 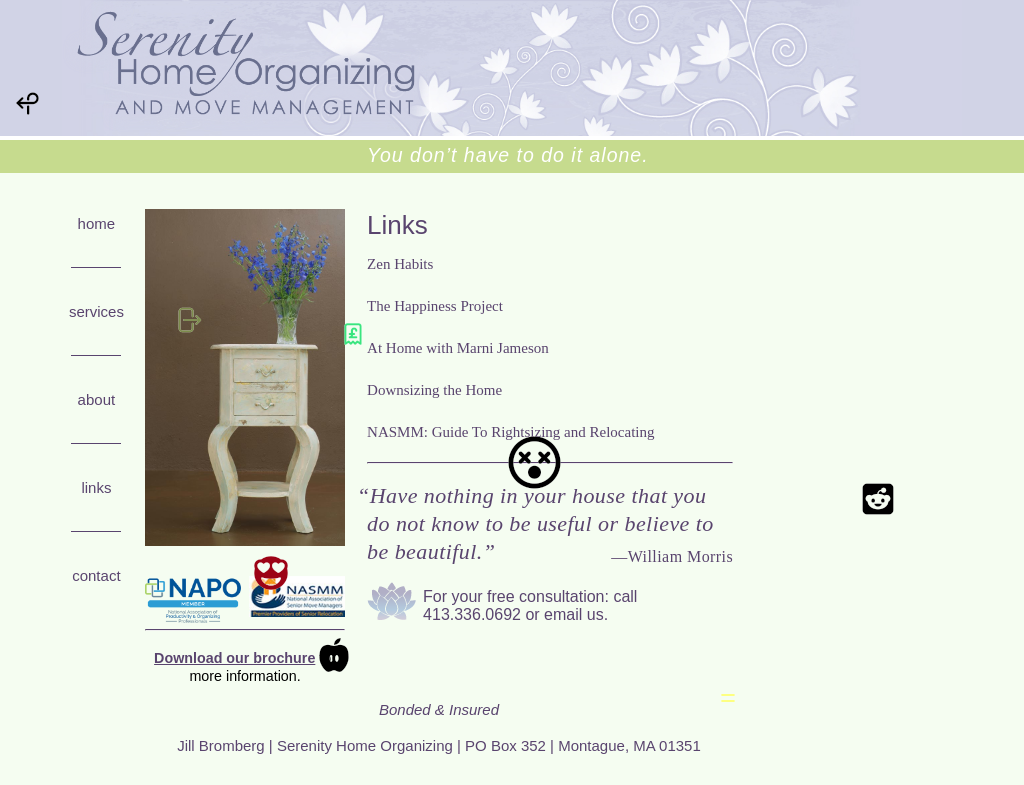 What do you see at coordinates (271, 573) in the screenshot?
I see `react with love or adoration` at bounding box center [271, 573].